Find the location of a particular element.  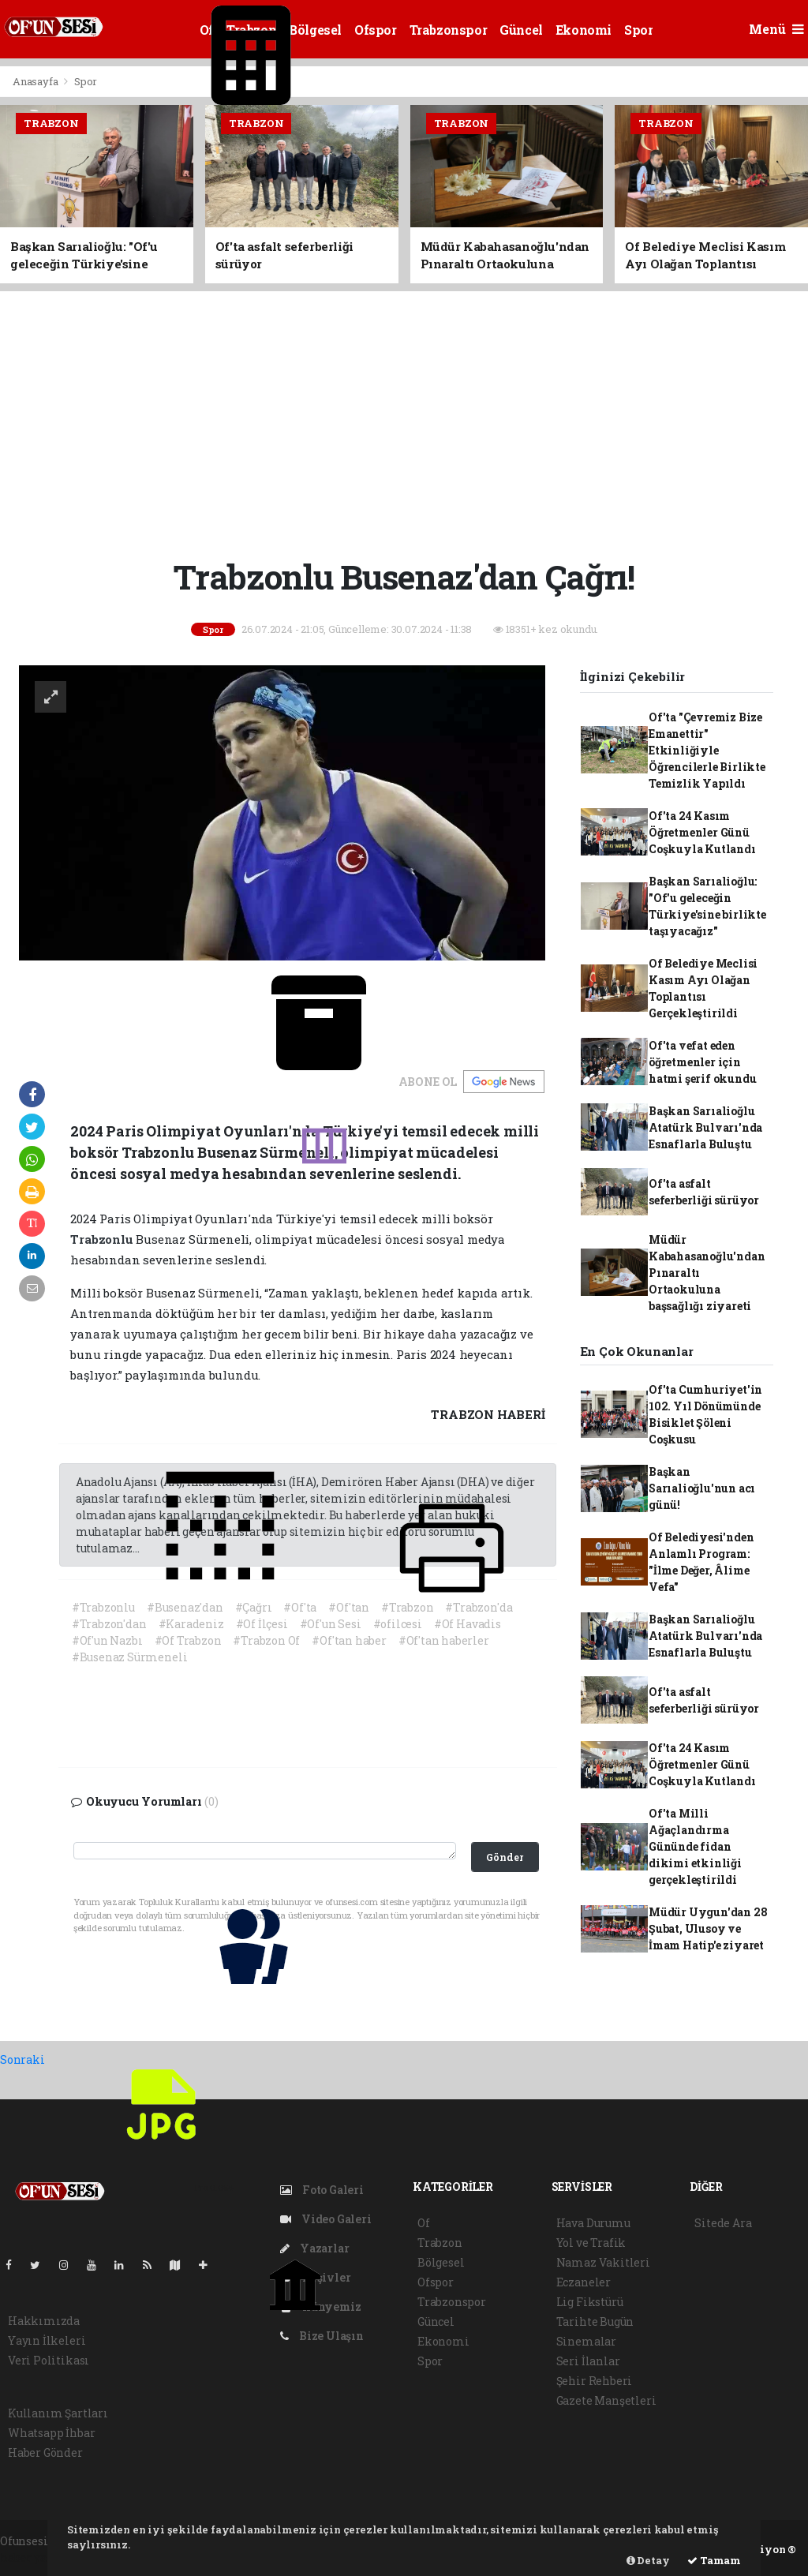

print current document or page is located at coordinates (451, 1548).